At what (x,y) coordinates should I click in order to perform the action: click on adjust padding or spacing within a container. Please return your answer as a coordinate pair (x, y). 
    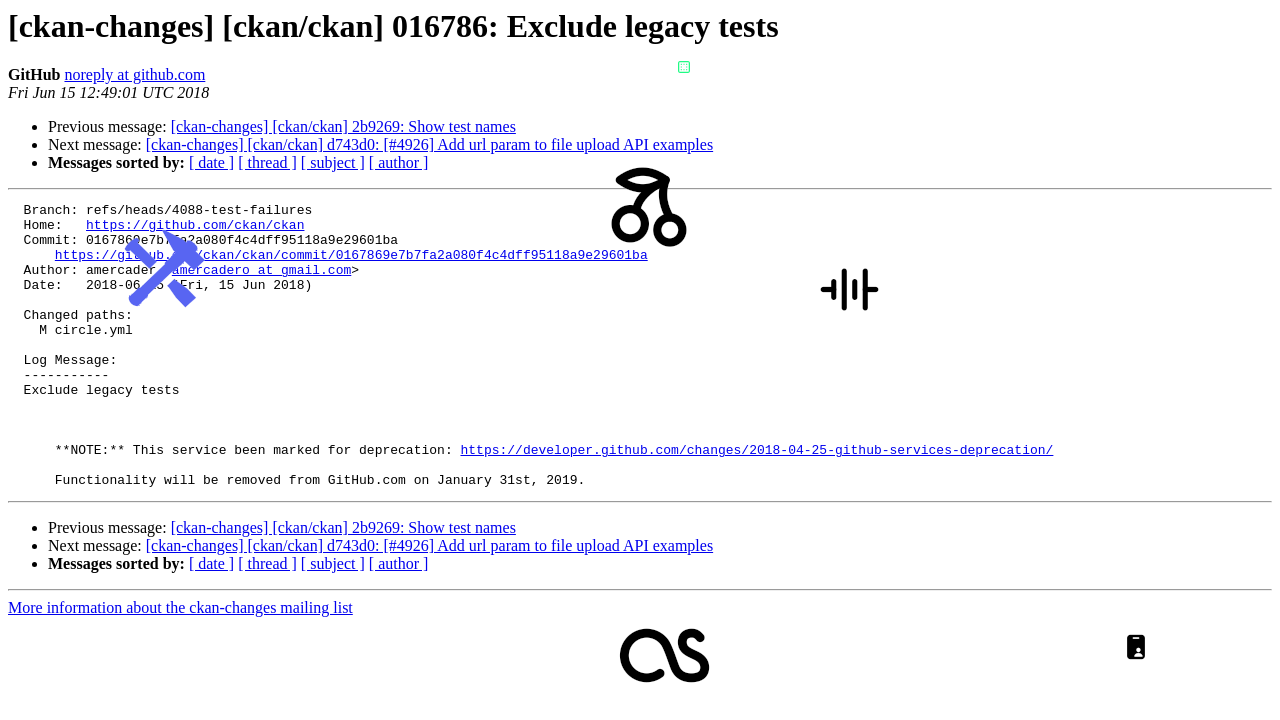
    Looking at the image, I should click on (684, 67).